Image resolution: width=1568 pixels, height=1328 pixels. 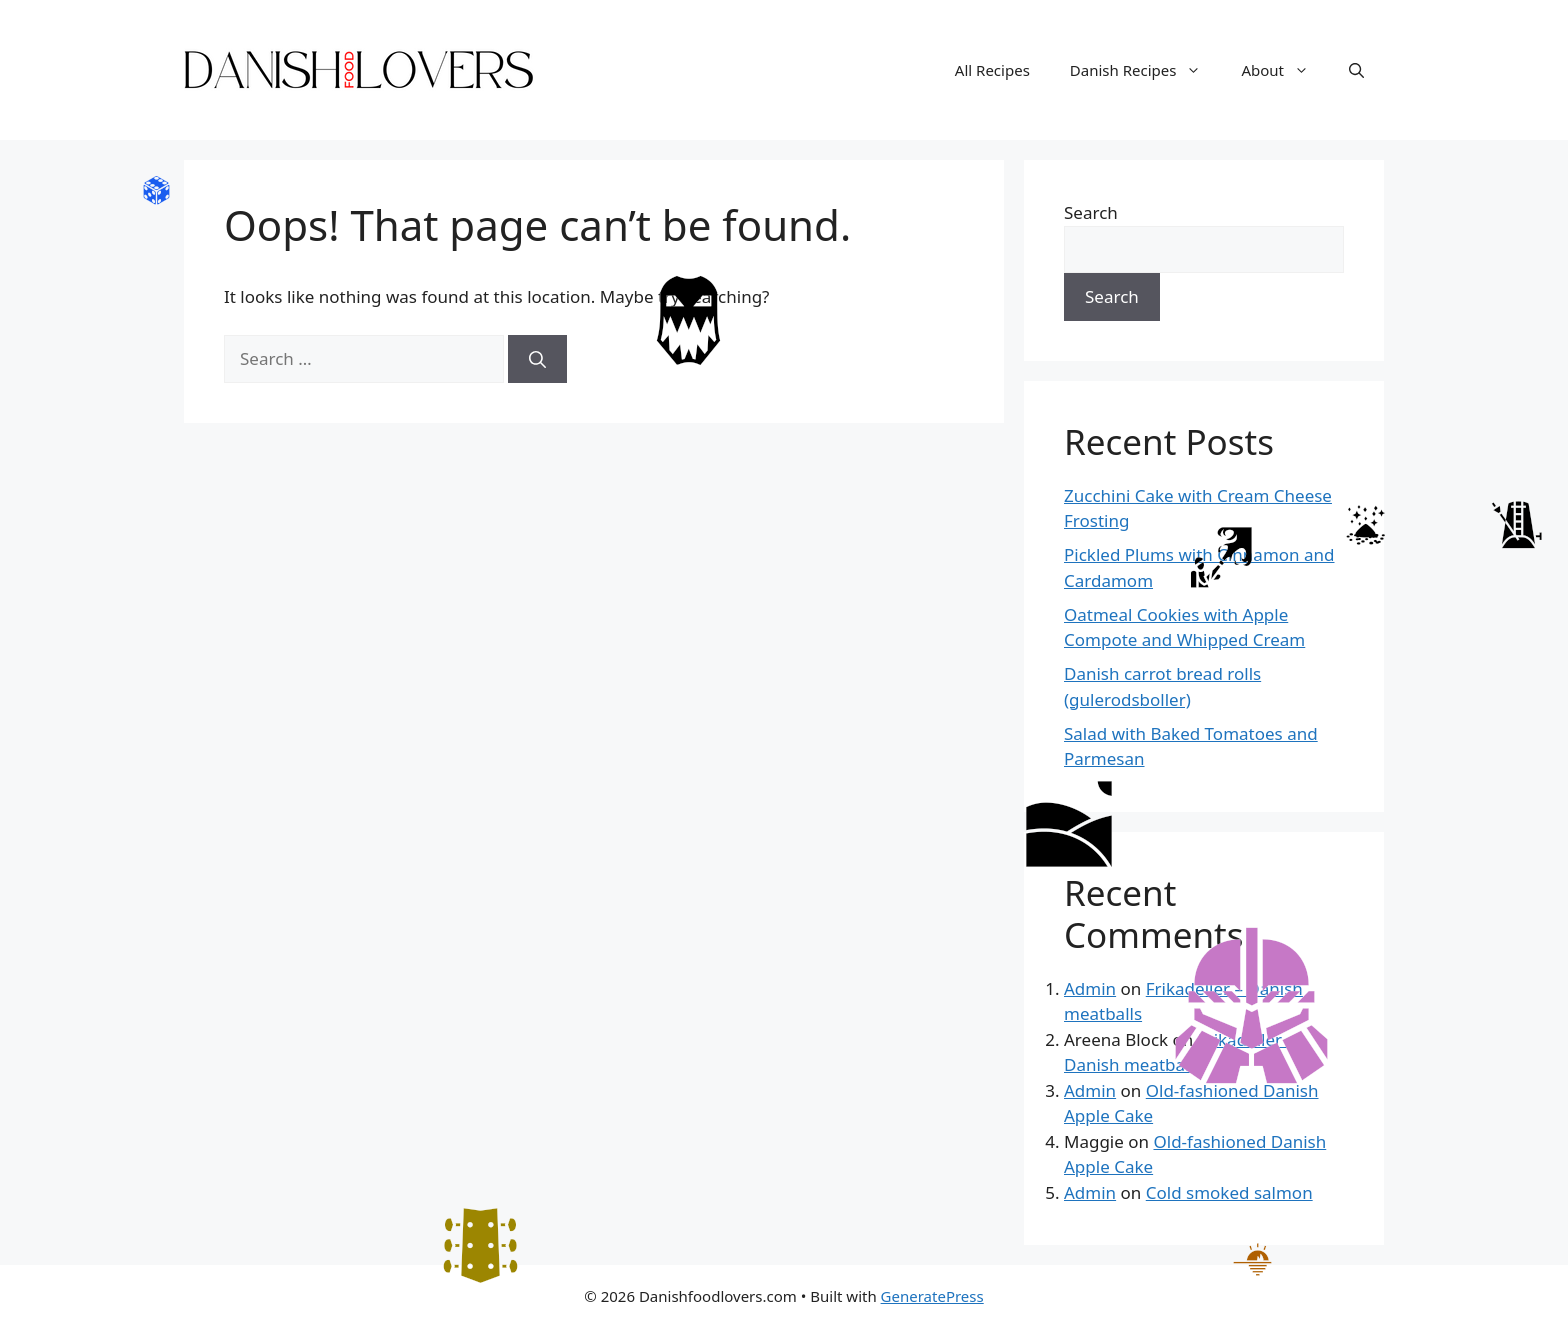 I want to click on view terrain or landscape mode, so click(x=1069, y=824).